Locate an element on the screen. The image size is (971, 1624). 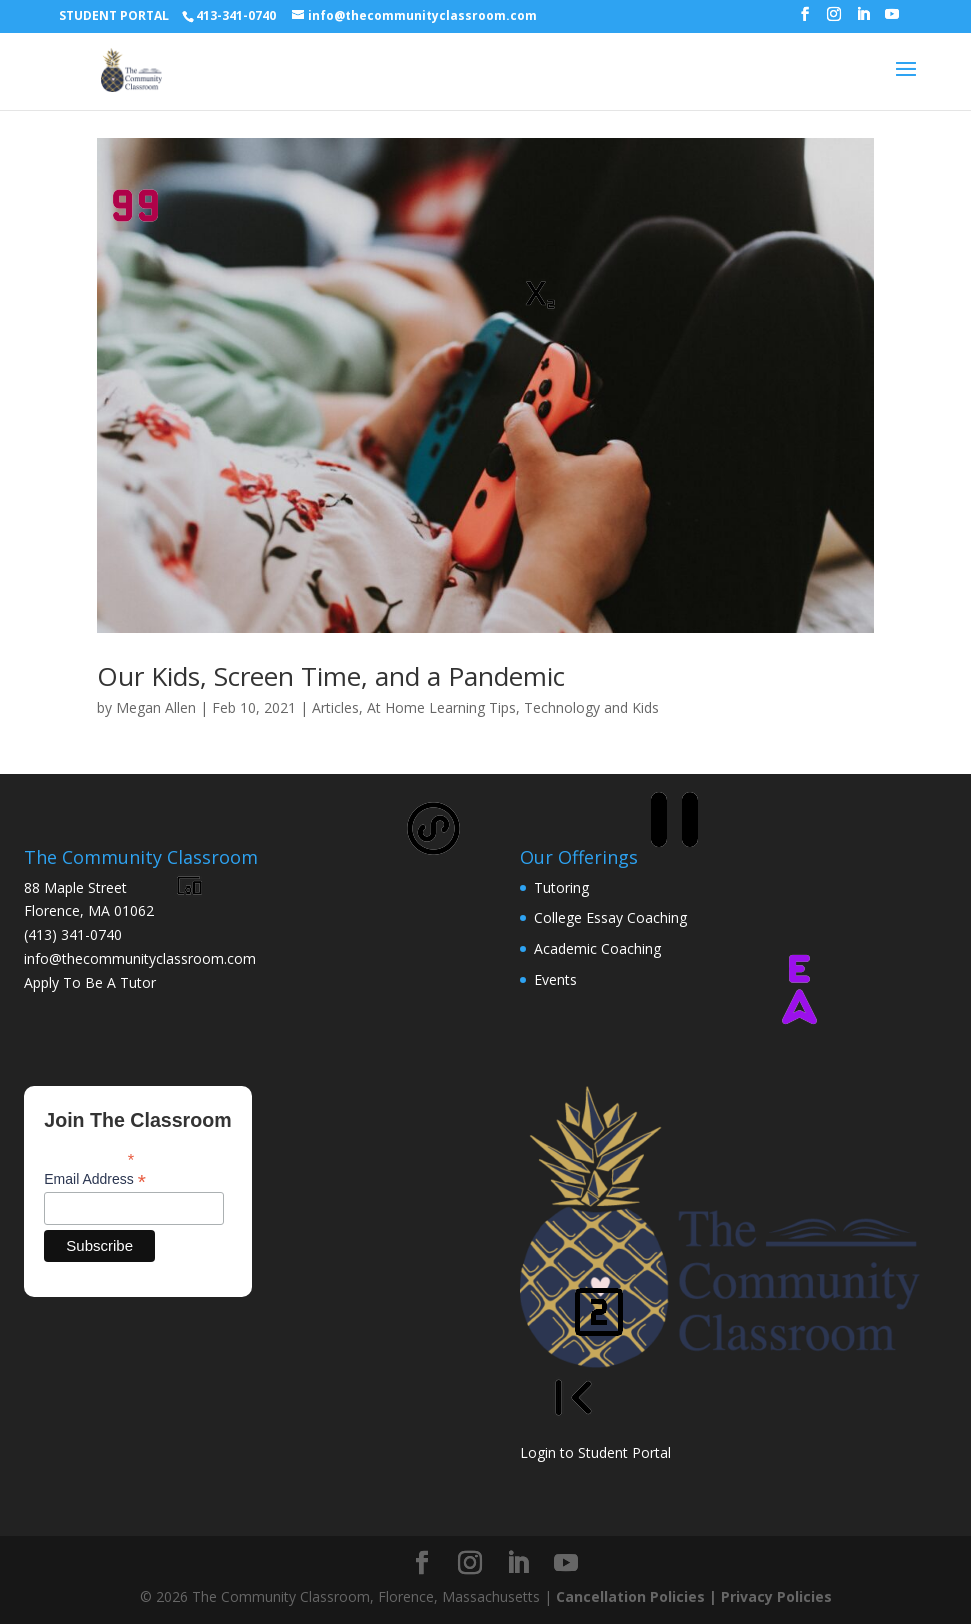
go to first page is located at coordinates (573, 1397).